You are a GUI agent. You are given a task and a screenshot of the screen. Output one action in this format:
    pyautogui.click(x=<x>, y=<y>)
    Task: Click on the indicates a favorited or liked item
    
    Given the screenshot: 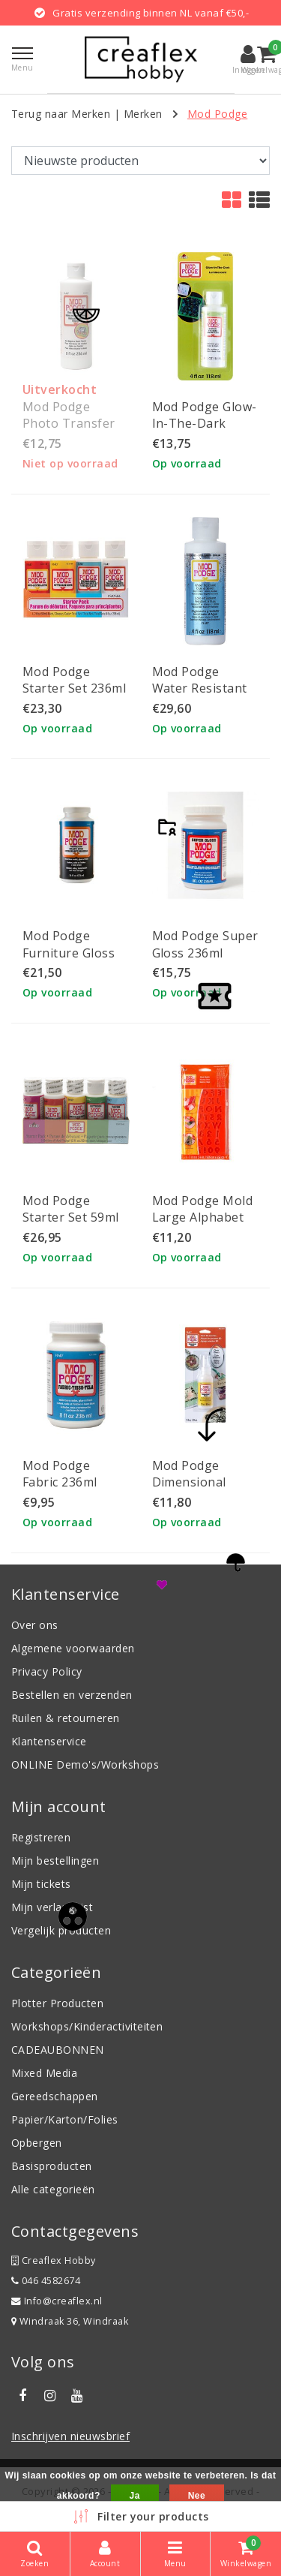 What is the action you would take?
    pyautogui.click(x=162, y=1585)
    